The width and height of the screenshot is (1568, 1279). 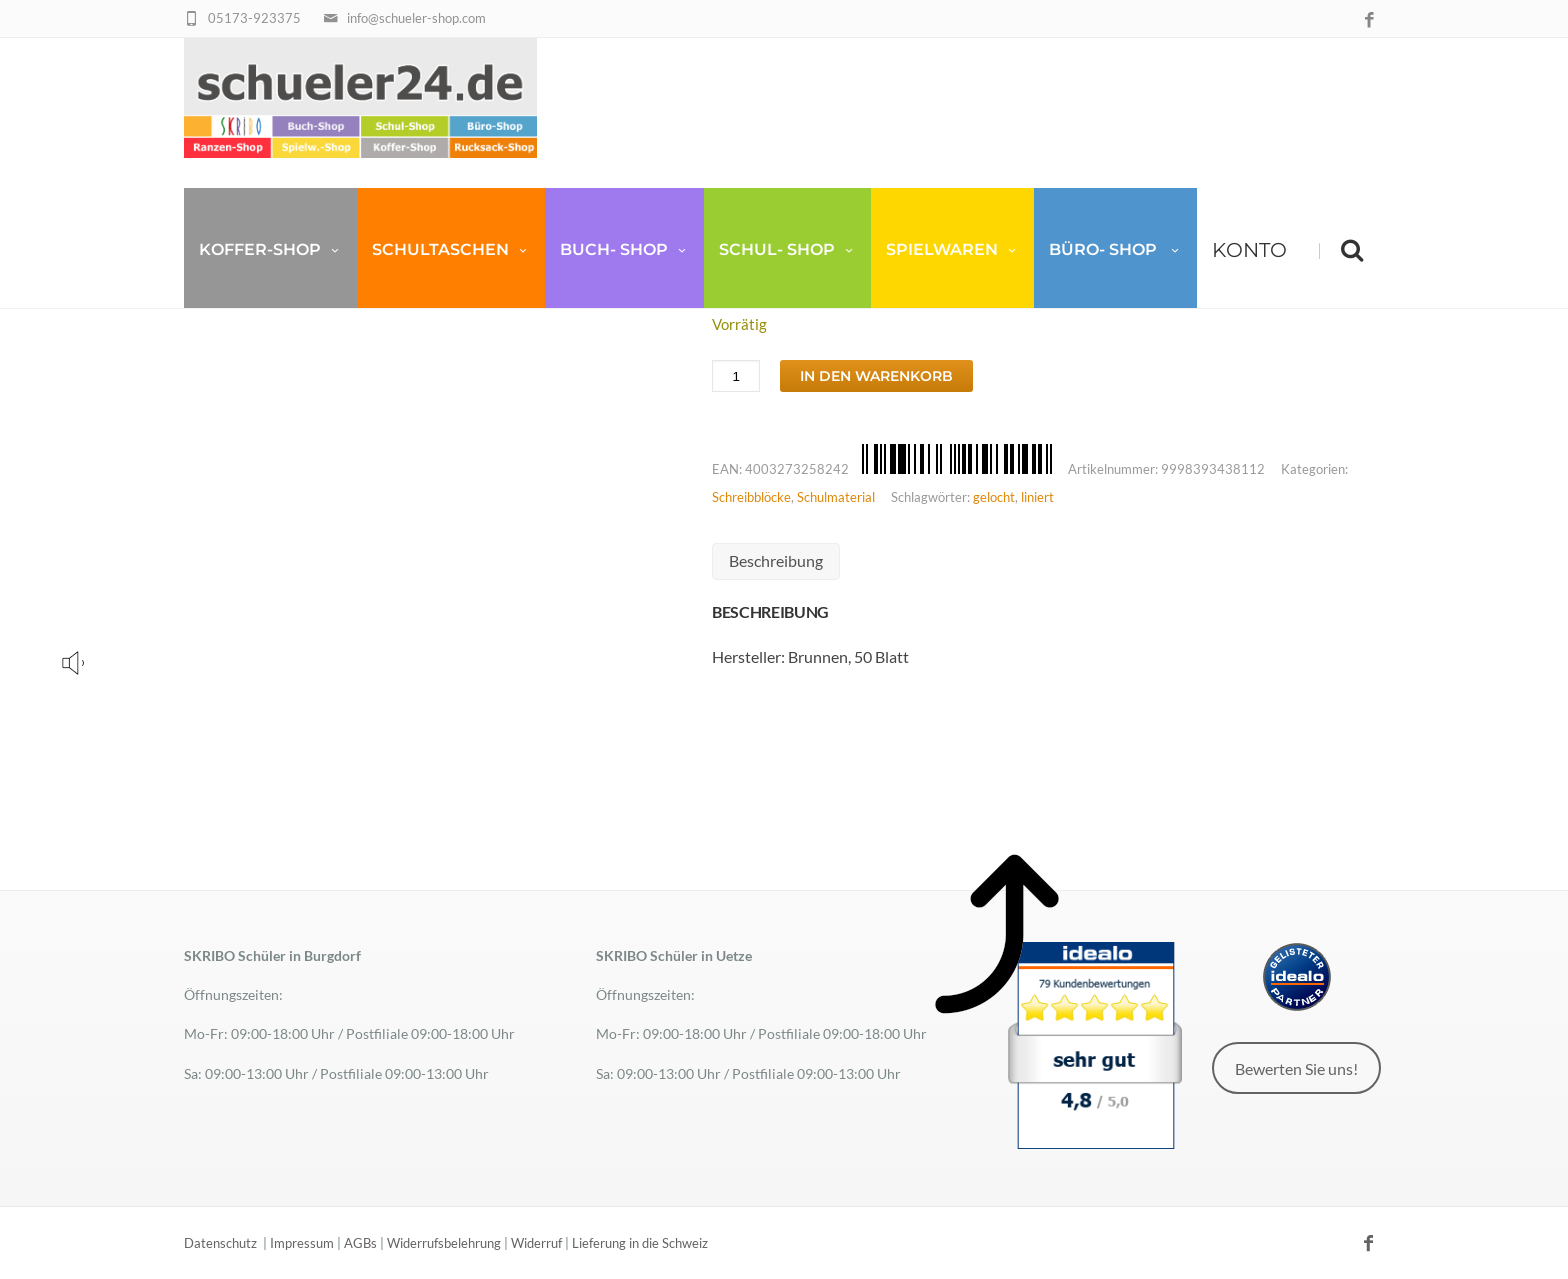 I want to click on adjust volume to low level, so click(x=75, y=663).